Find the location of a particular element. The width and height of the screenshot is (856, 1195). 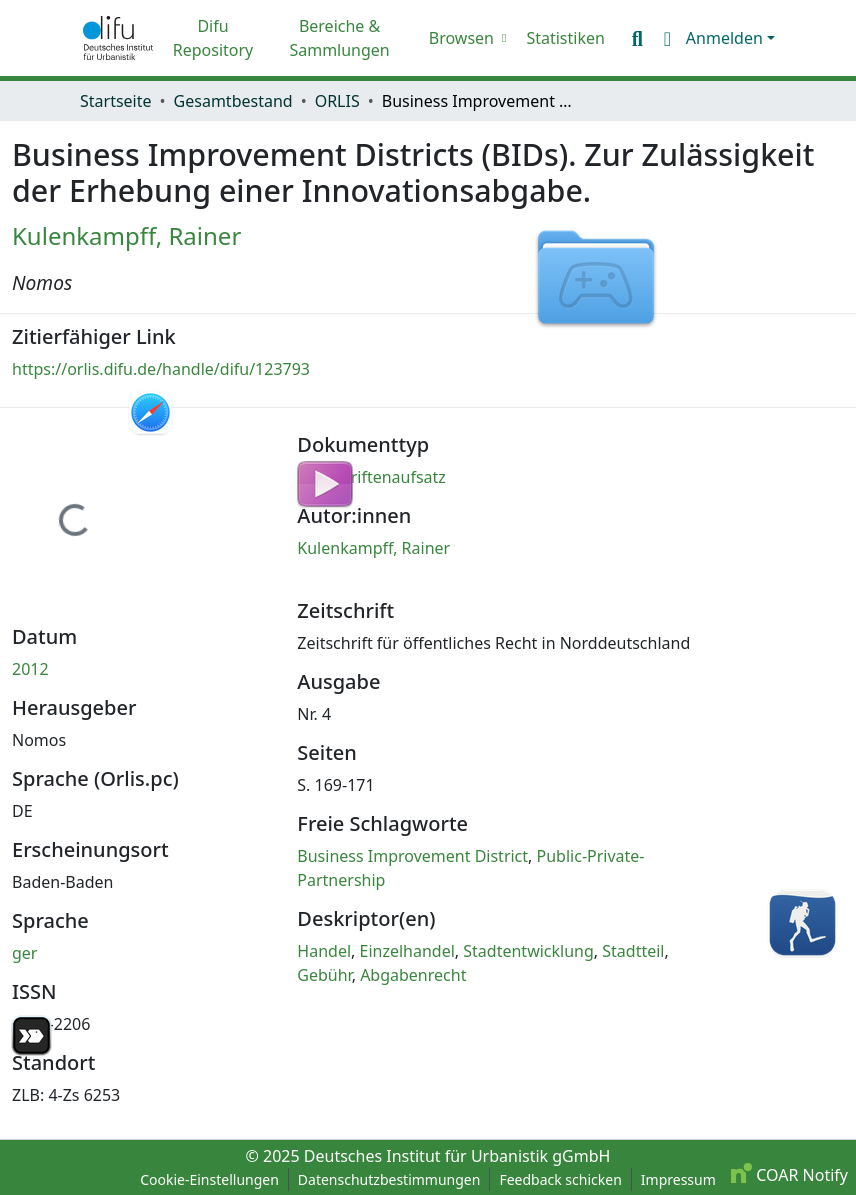

open the GNOME Videos (Totem) media player is located at coordinates (325, 484).